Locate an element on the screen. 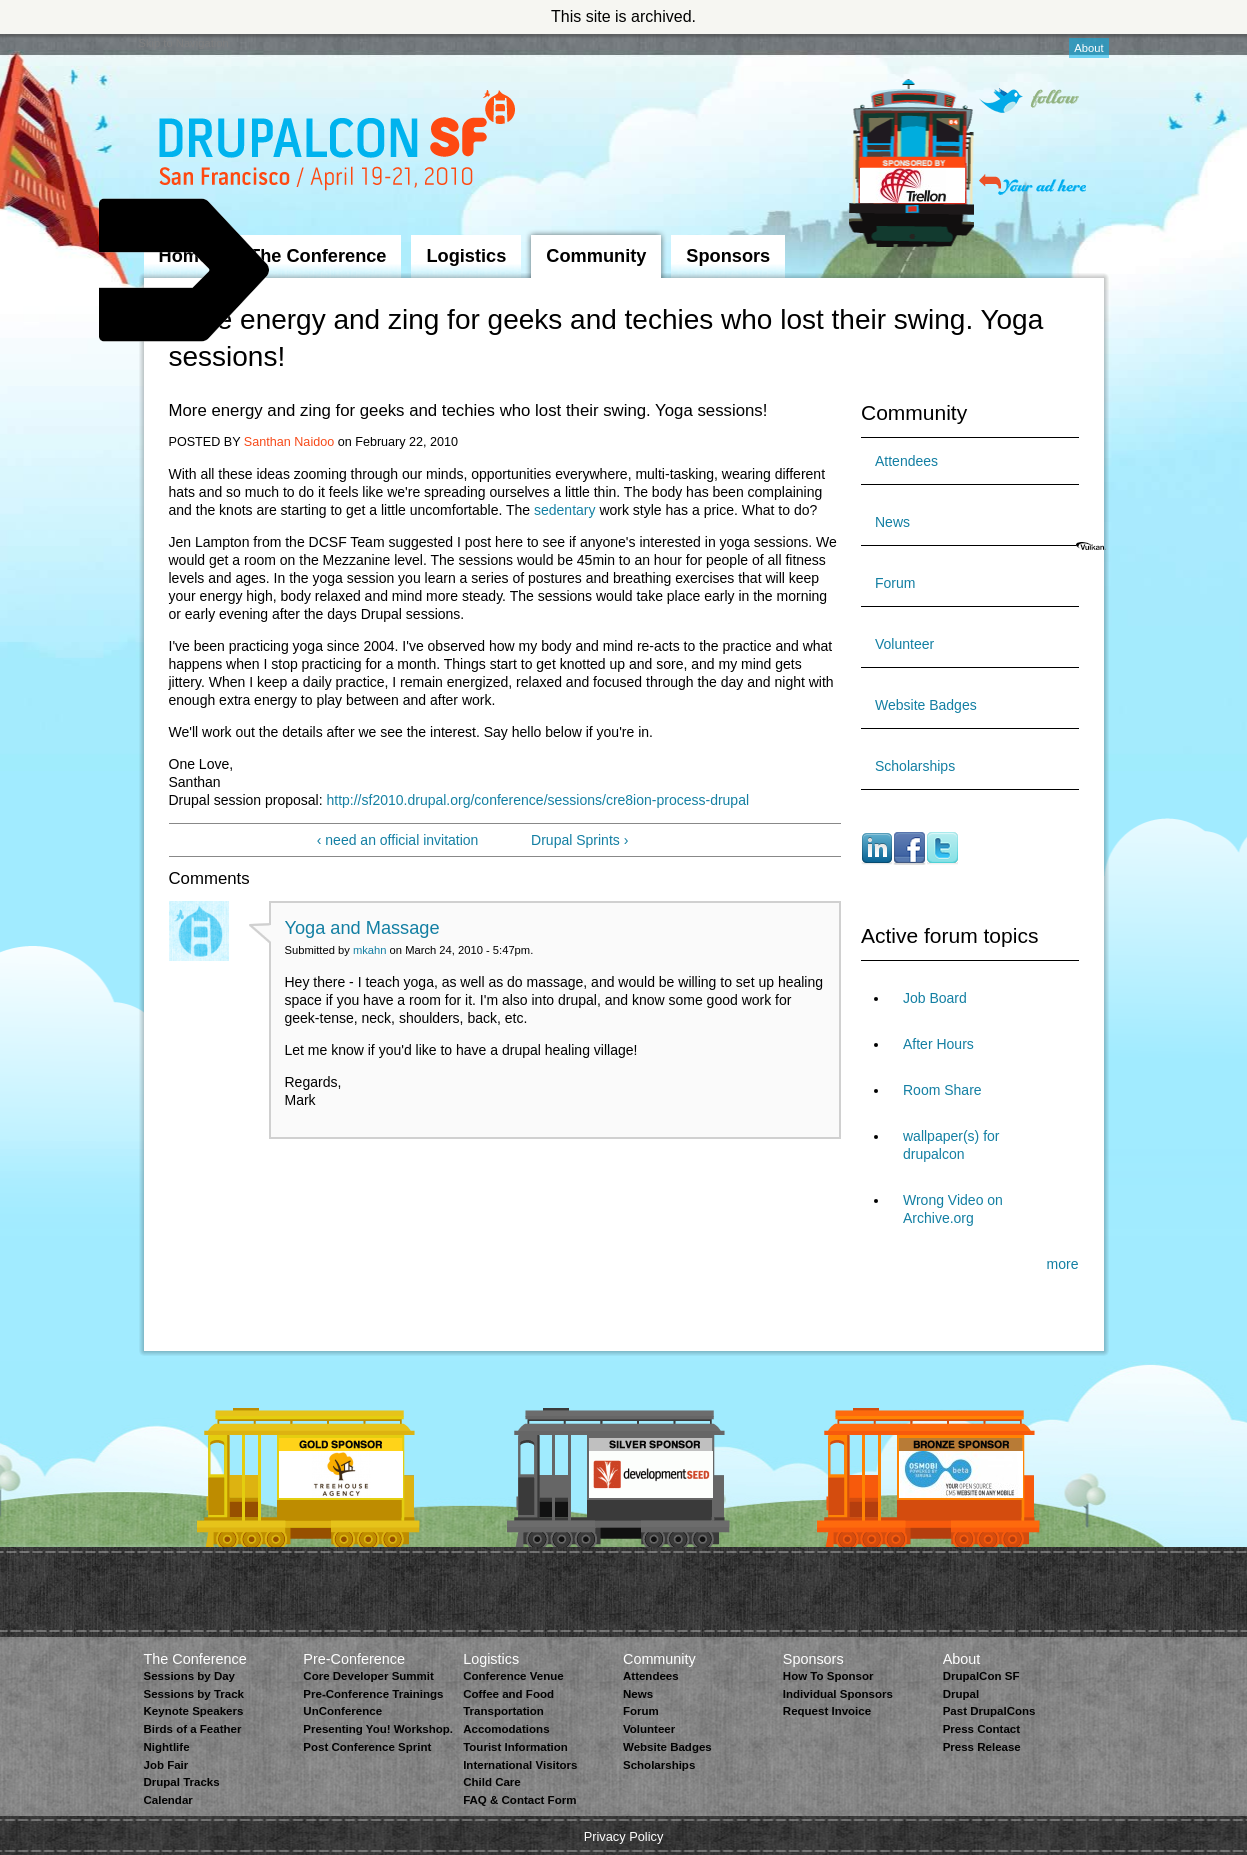 The width and height of the screenshot is (1247, 1855). open the V2EX community forum is located at coordinates (184, 270).